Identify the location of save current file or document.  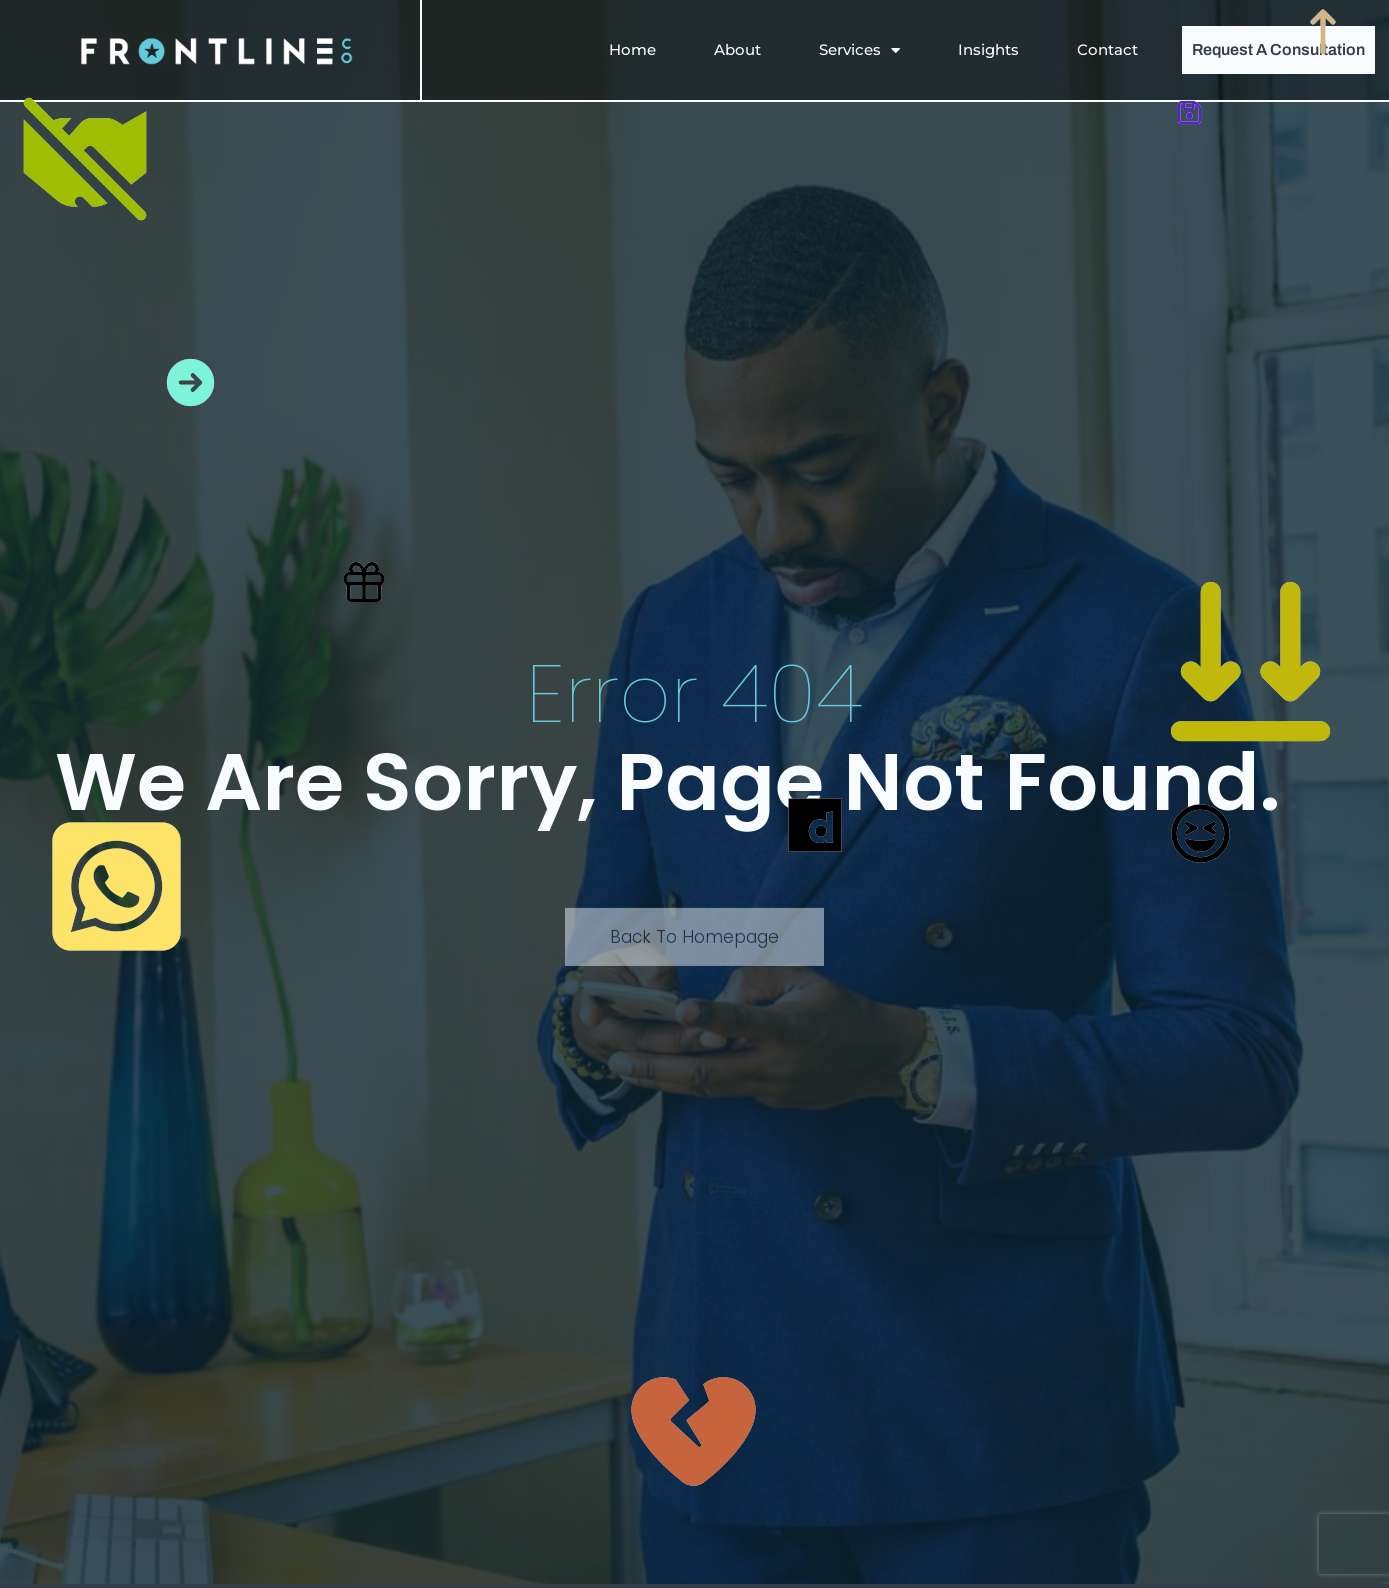
(1189, 112).